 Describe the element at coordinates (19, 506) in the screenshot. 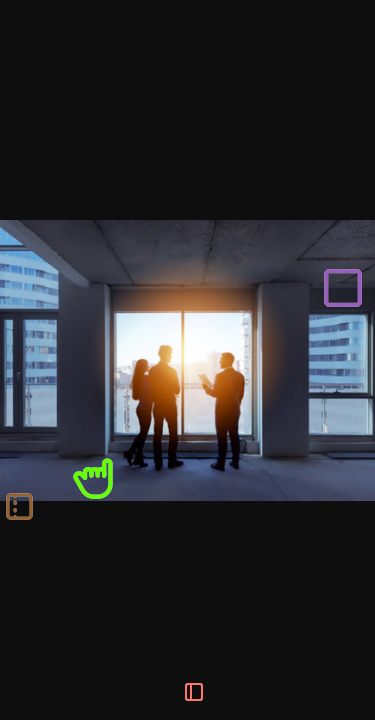

I see `toggle sidebar panel off` at that location.